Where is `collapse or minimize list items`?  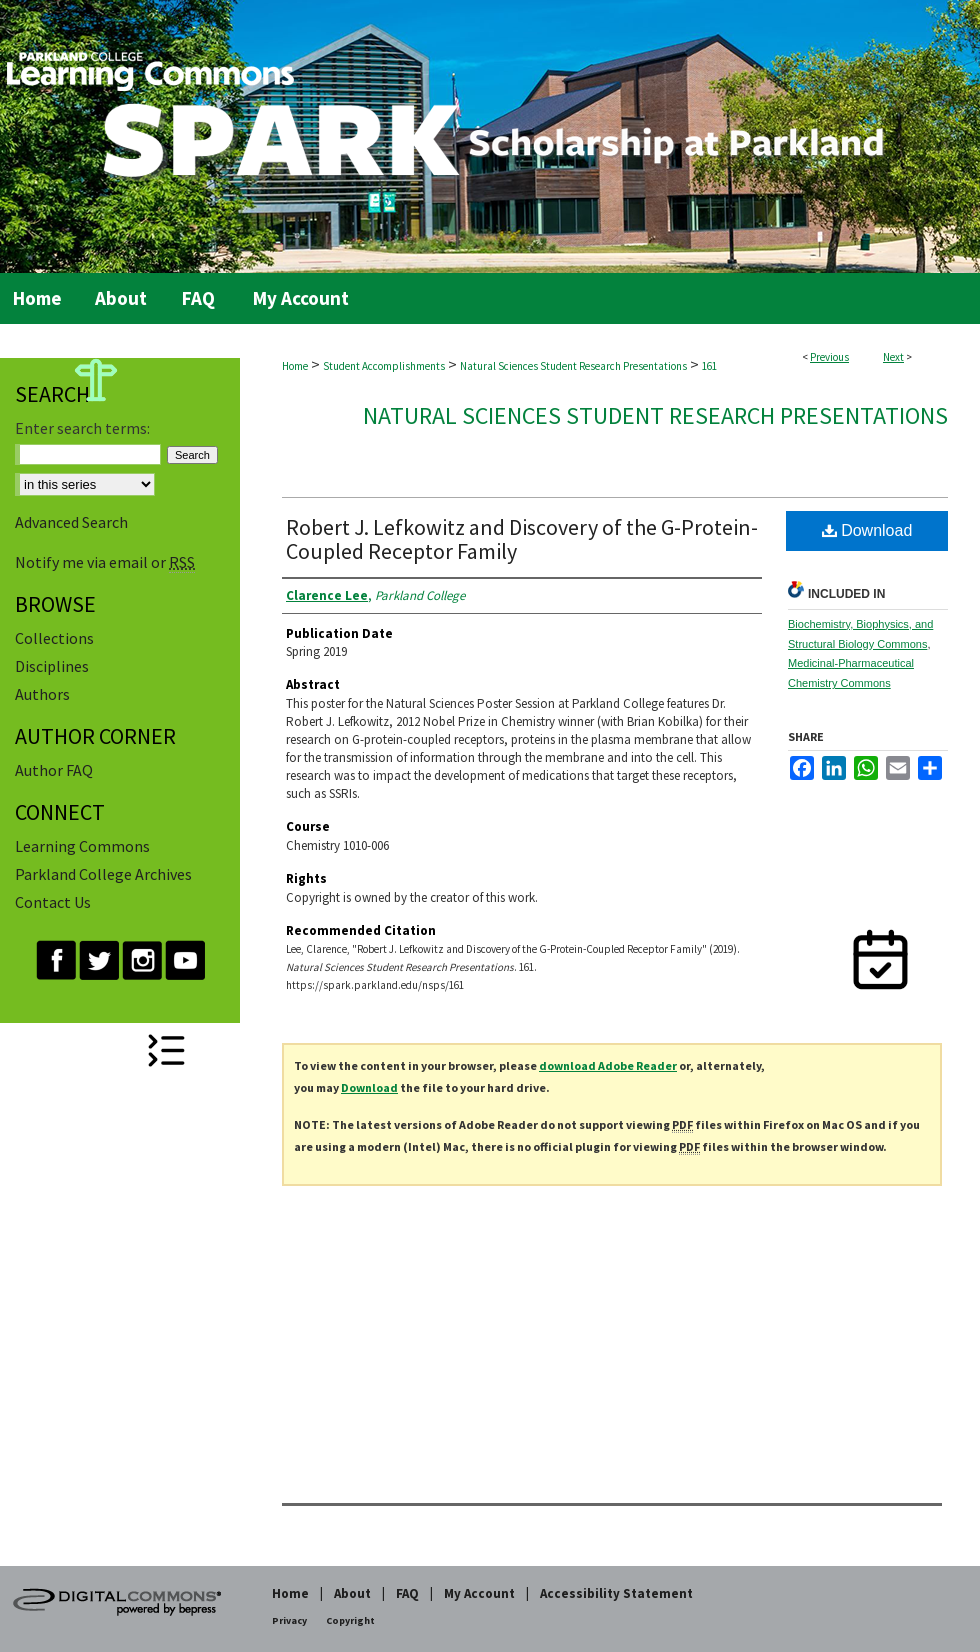
collapse or minimize list items is located at coordinates (166, 1050).